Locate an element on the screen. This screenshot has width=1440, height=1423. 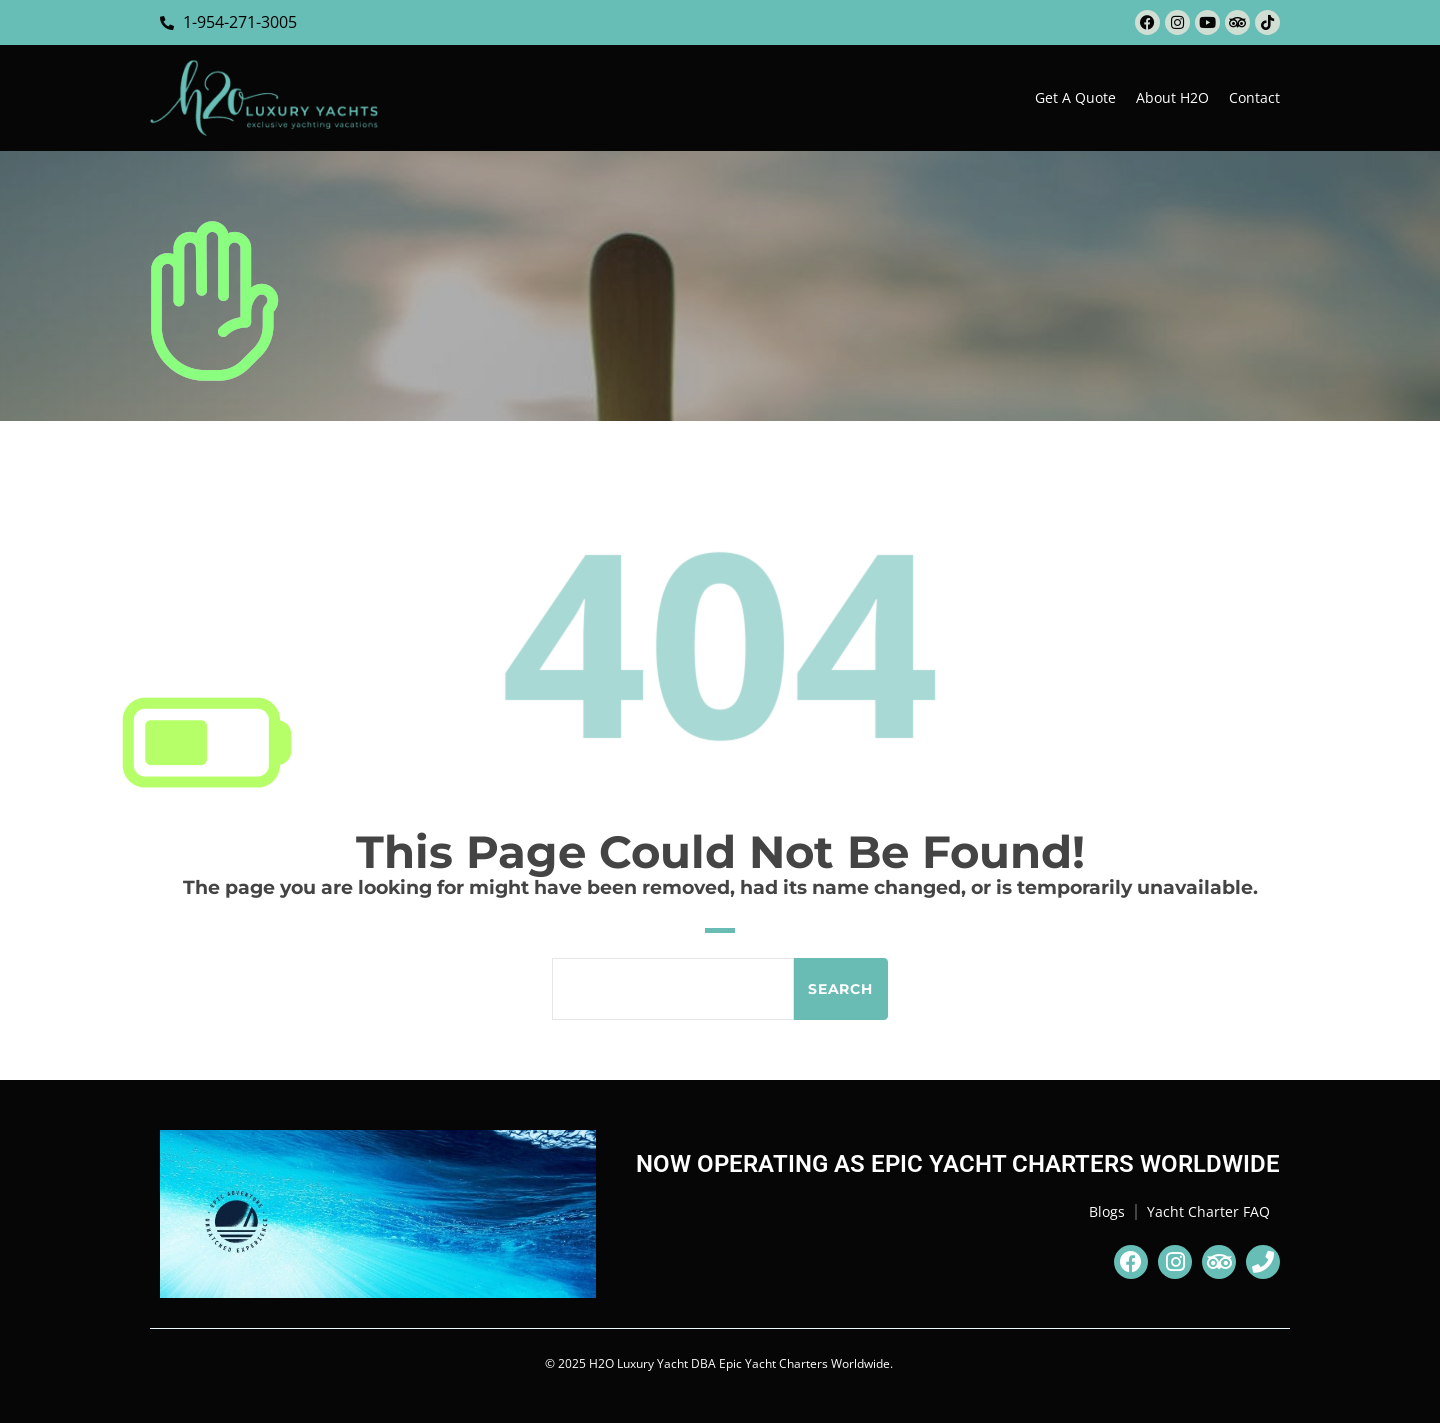
indicates battery at 50% charge is located at coordinates (207, 737).